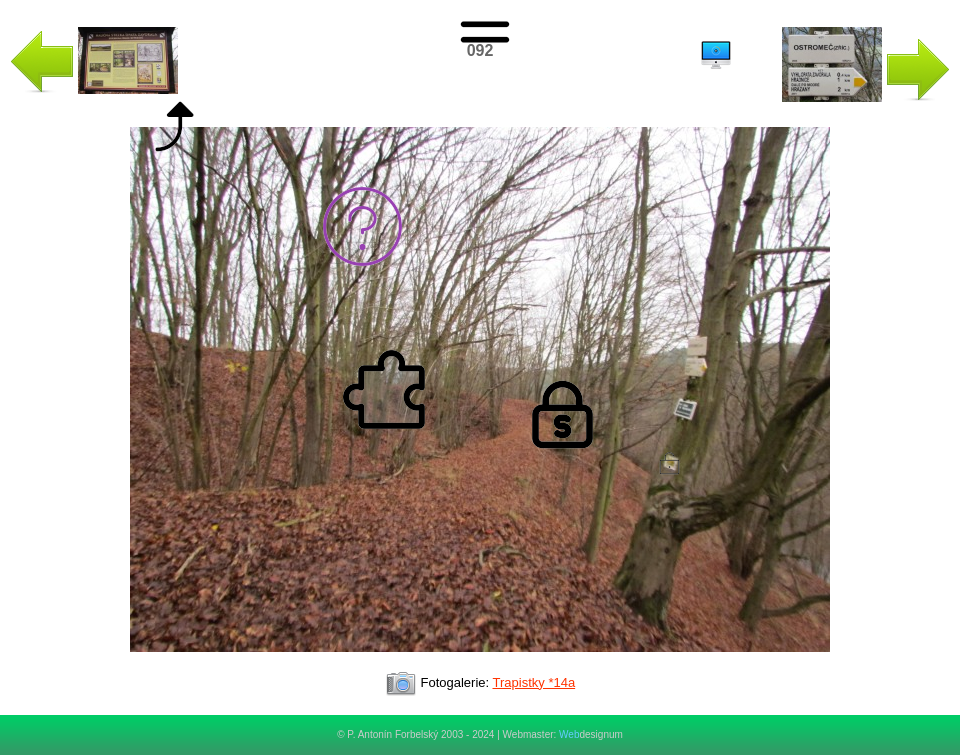 The image size is (960, 755). What do you see at coordinates (388, 392) in the screenshot?
I see `access plugins or extensions` at bounding box center [388, 392].